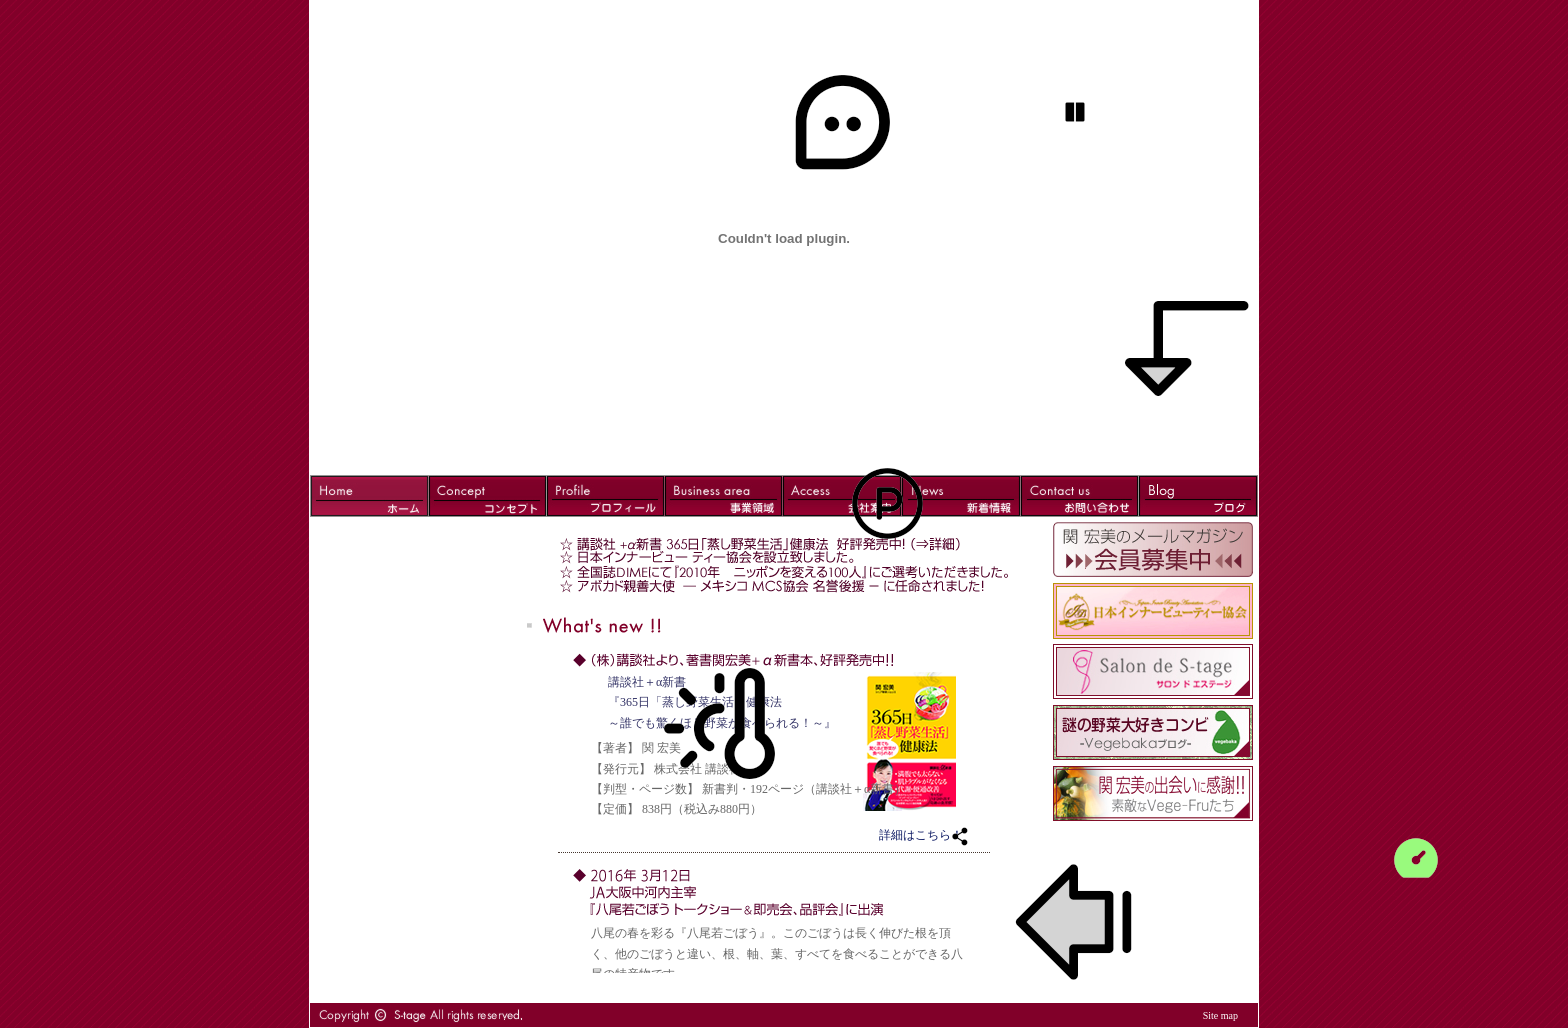  I want to click on share content to social networks, so click(960, 836).